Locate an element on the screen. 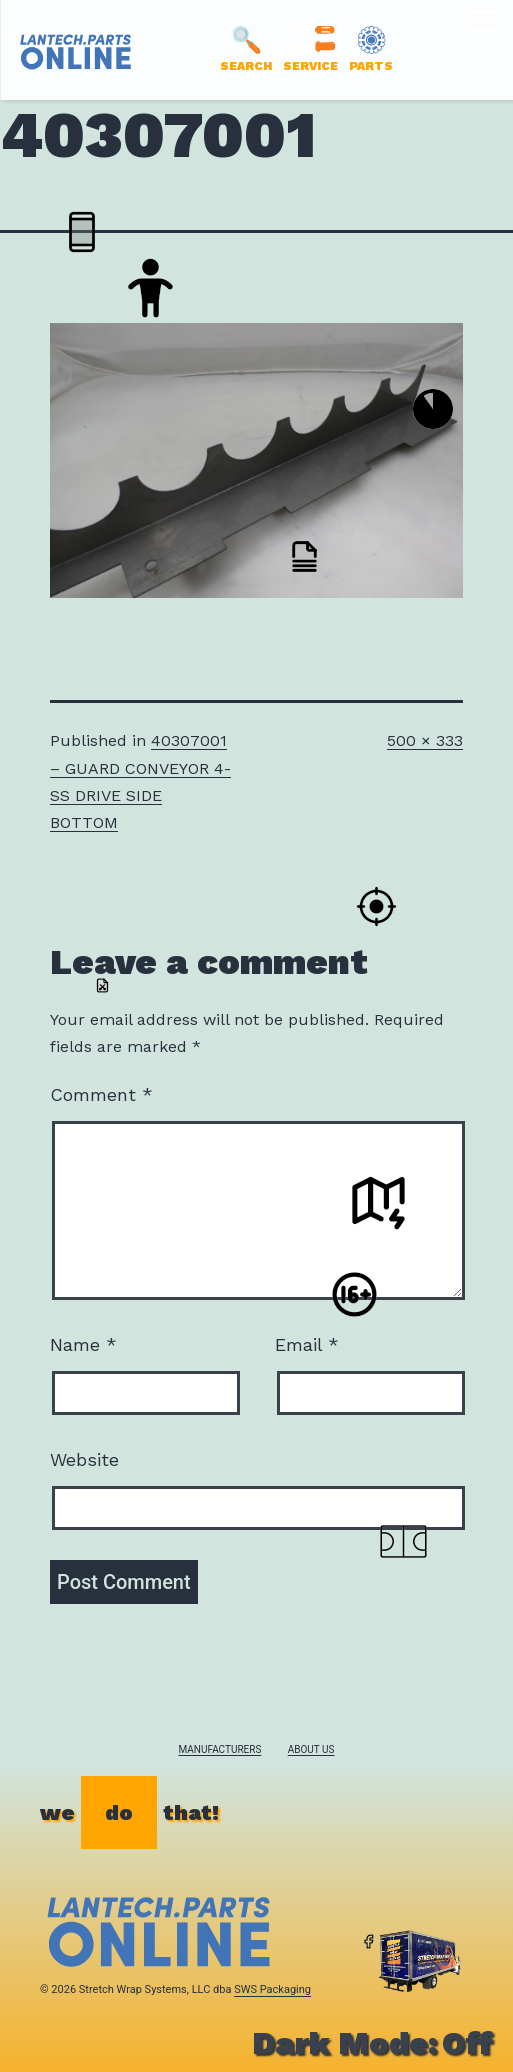 The height and width of the screenshot is (2072, 513). find nearby charging stations is located at coordinates (378, 1200).